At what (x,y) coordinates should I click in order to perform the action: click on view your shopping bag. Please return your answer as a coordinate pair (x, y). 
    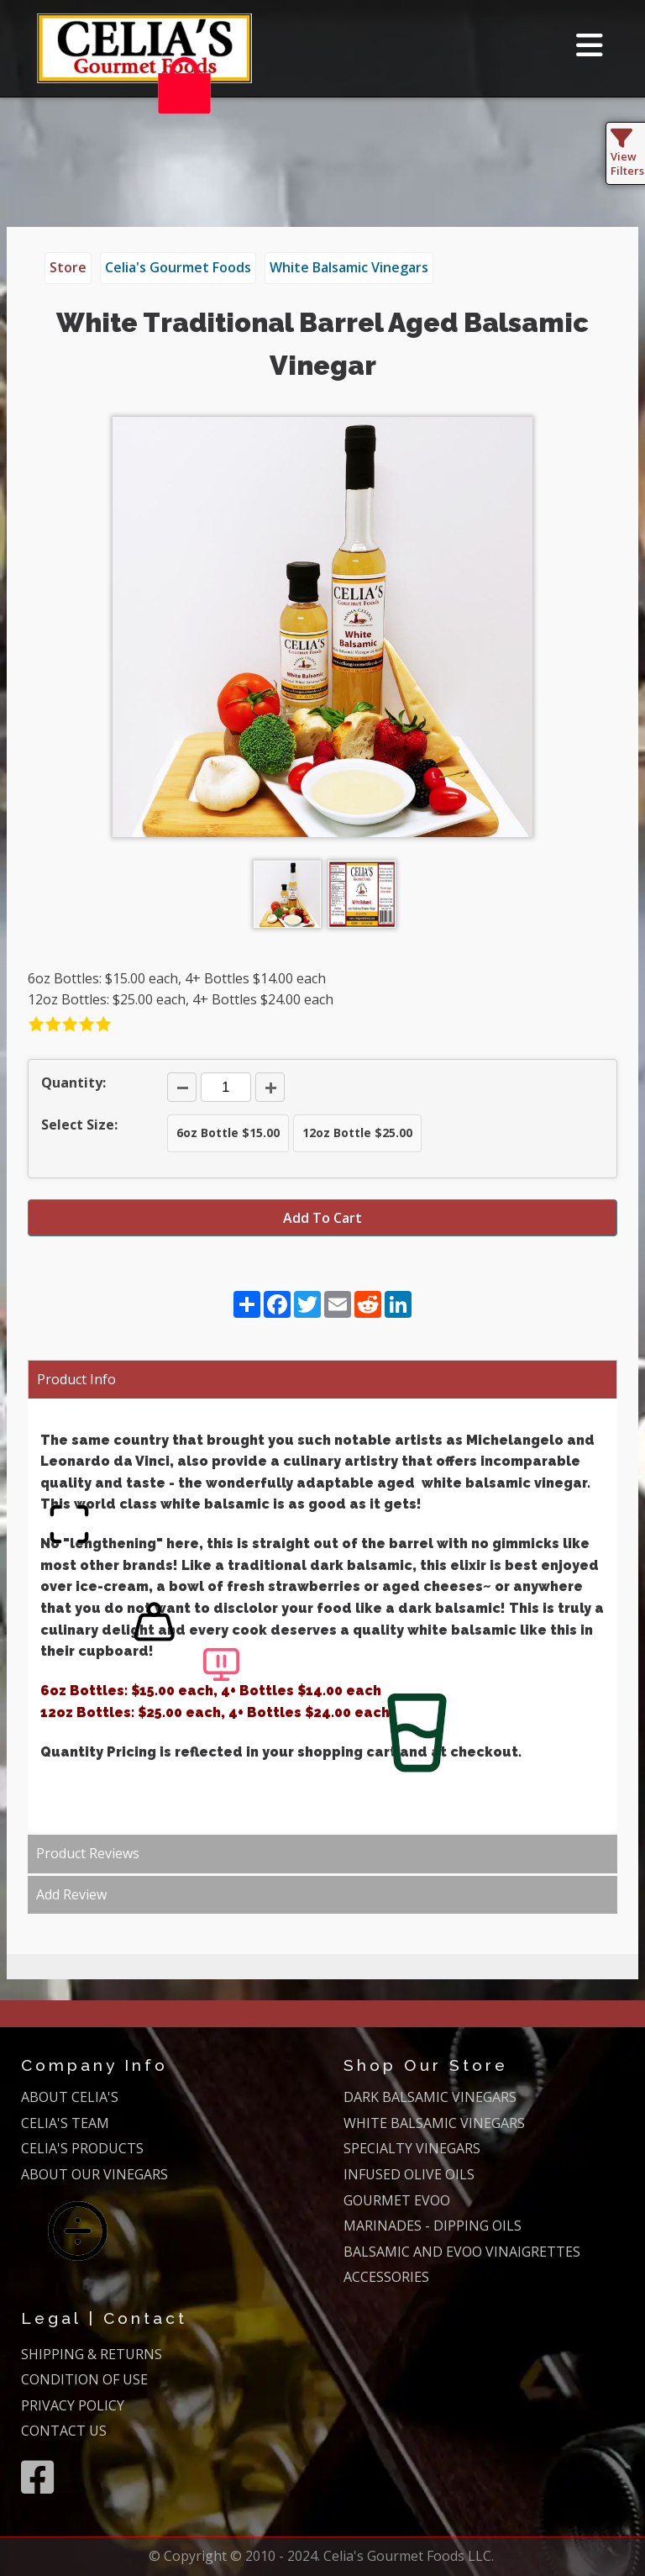
    Looking at the image, I should click on (184, 85).